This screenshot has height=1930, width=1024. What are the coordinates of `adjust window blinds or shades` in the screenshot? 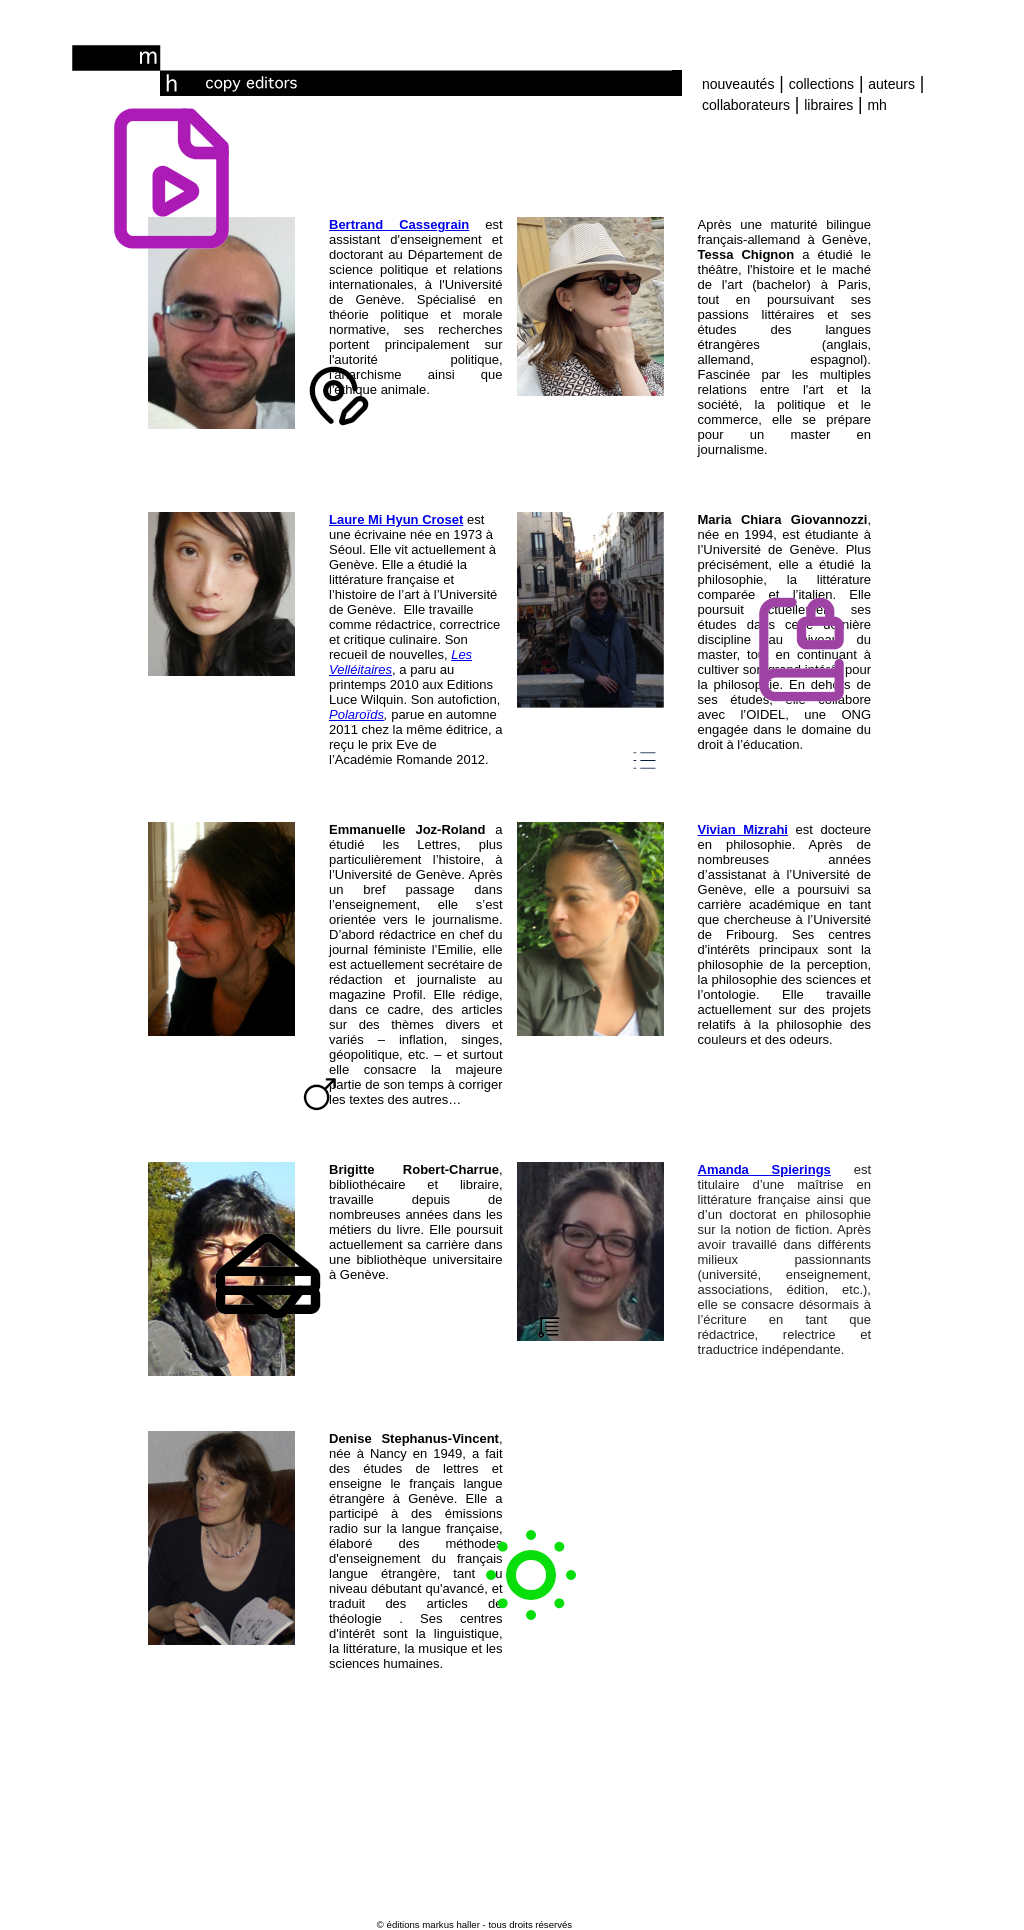 It's located at (549, 1327).